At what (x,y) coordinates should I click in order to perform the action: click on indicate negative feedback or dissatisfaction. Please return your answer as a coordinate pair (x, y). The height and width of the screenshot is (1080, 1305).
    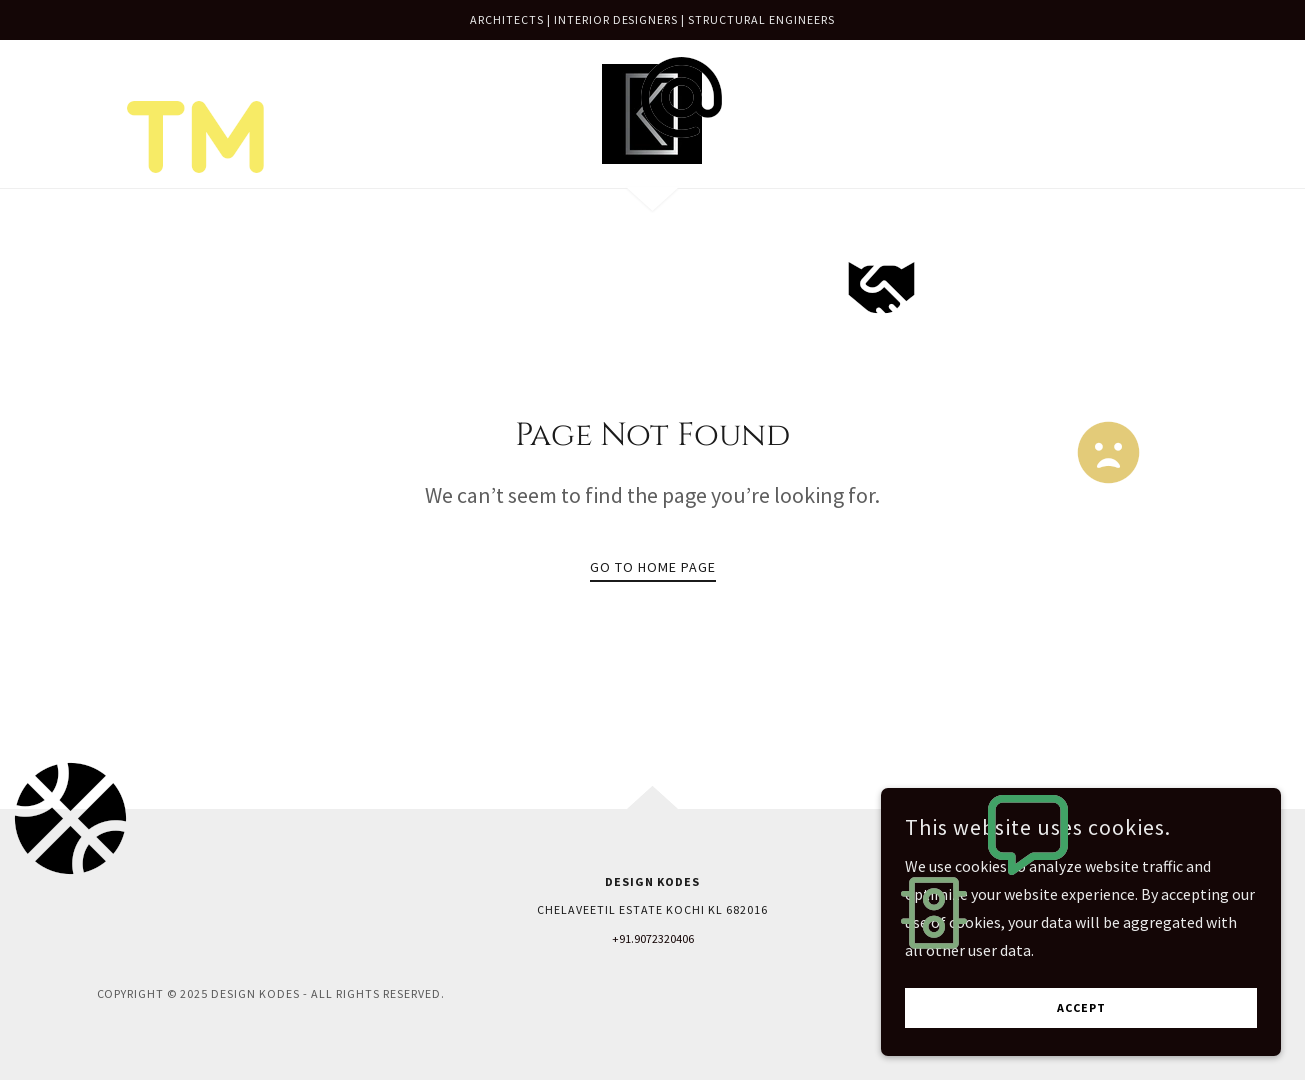
    Looking at the image, I should click on (1108, 452).